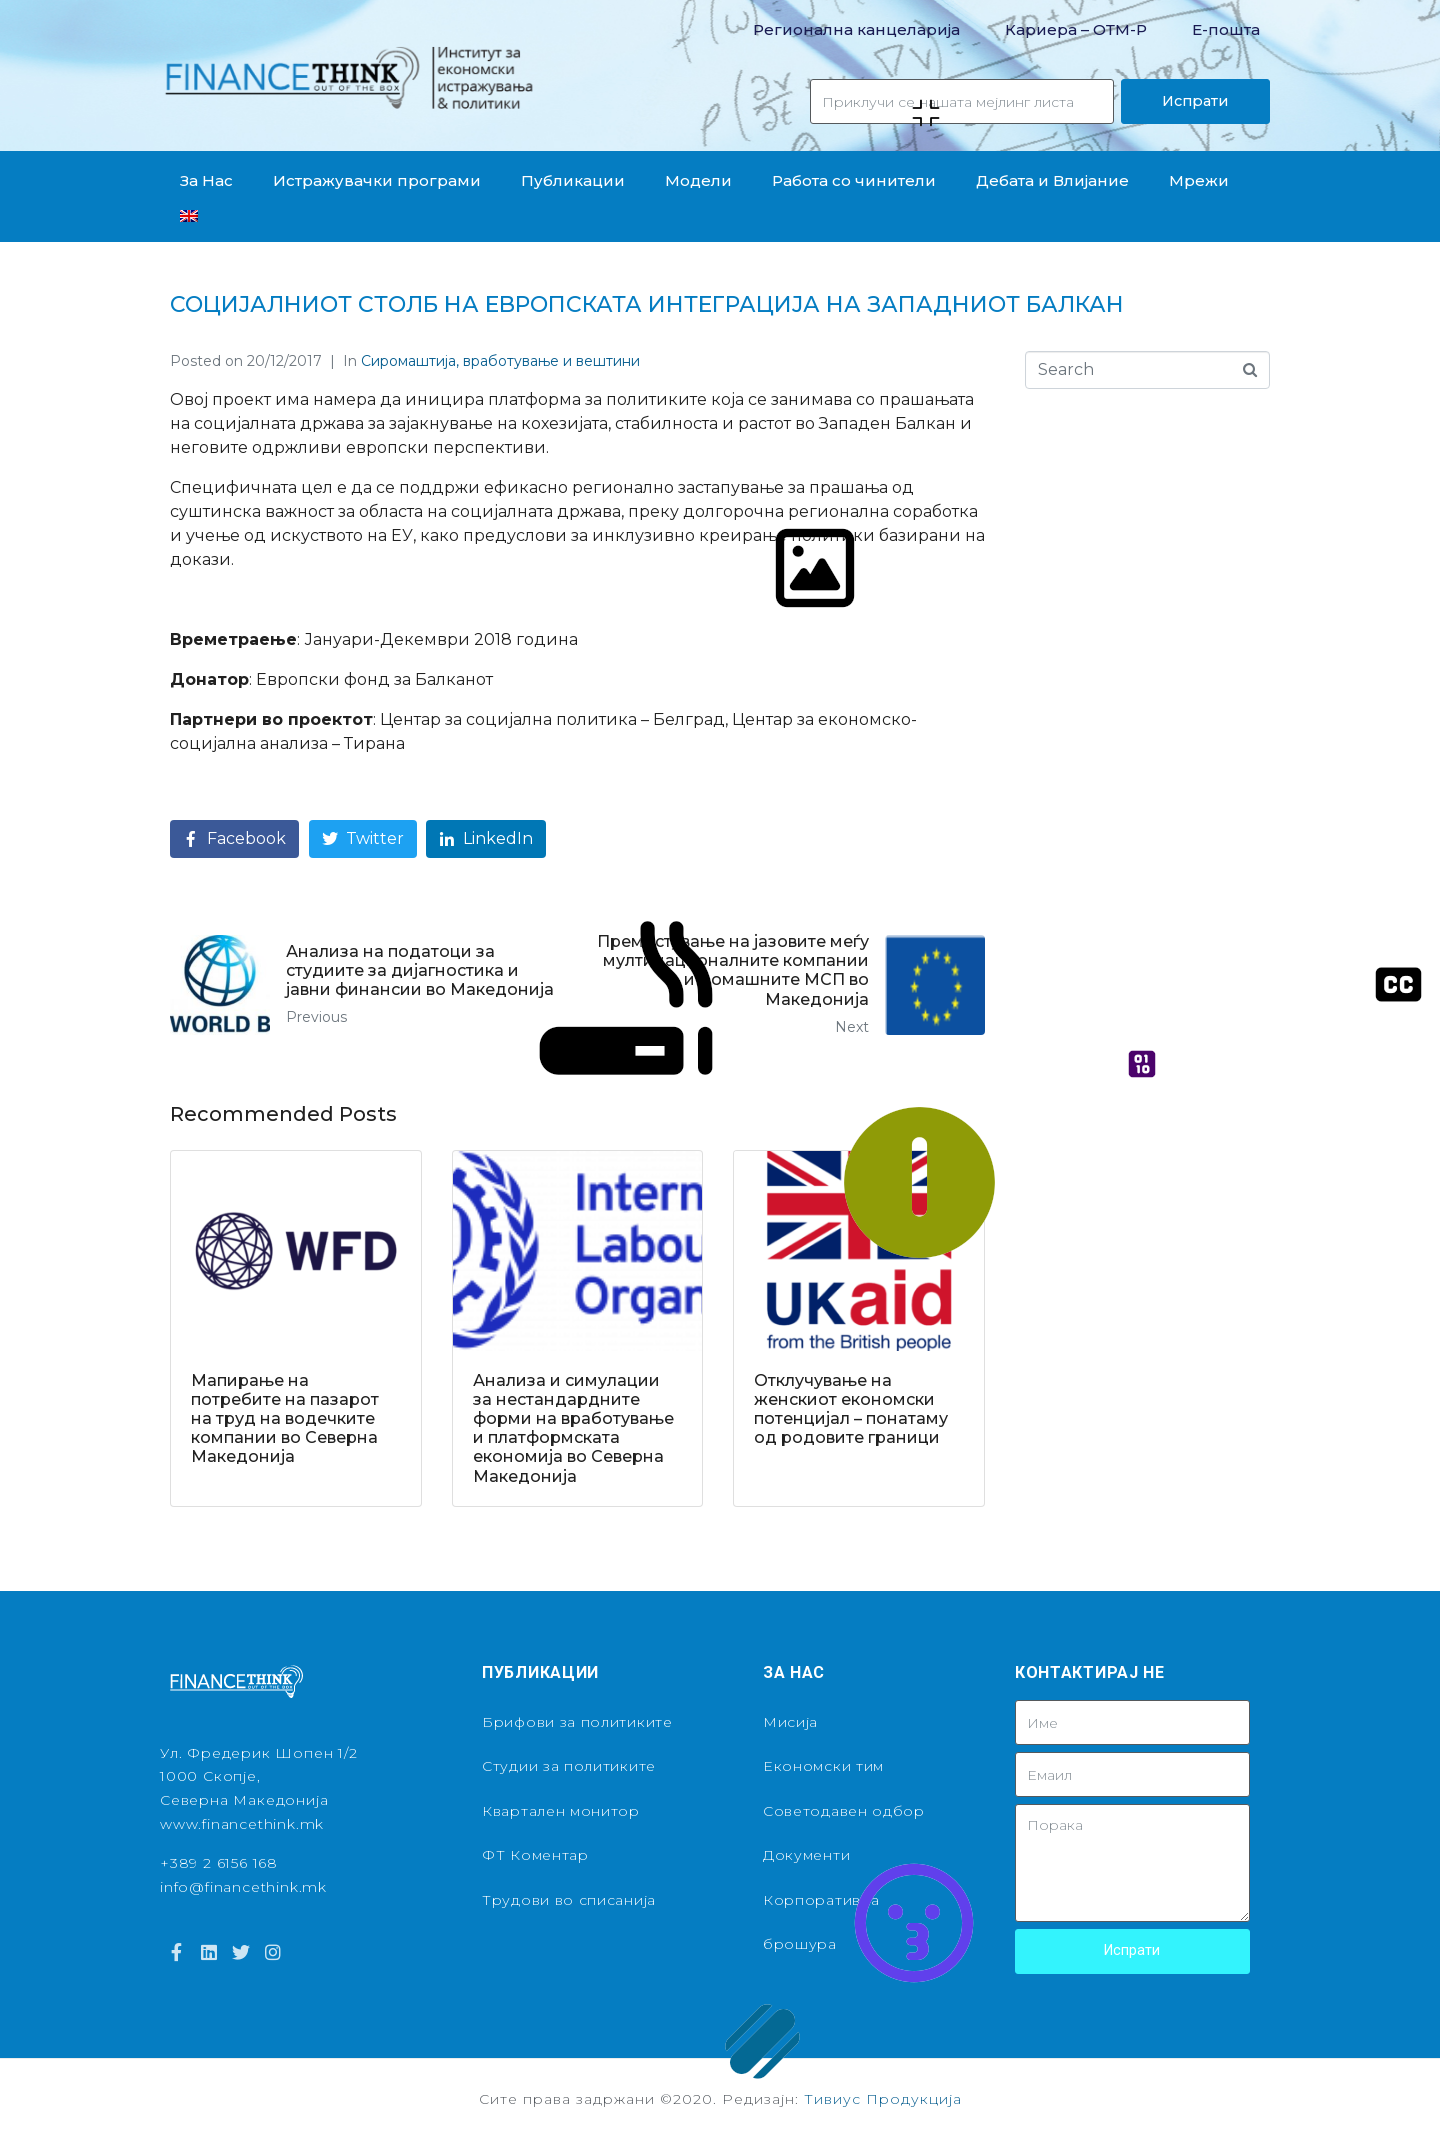  I want to click on enable closed captions for video content, so click(1398, 984).